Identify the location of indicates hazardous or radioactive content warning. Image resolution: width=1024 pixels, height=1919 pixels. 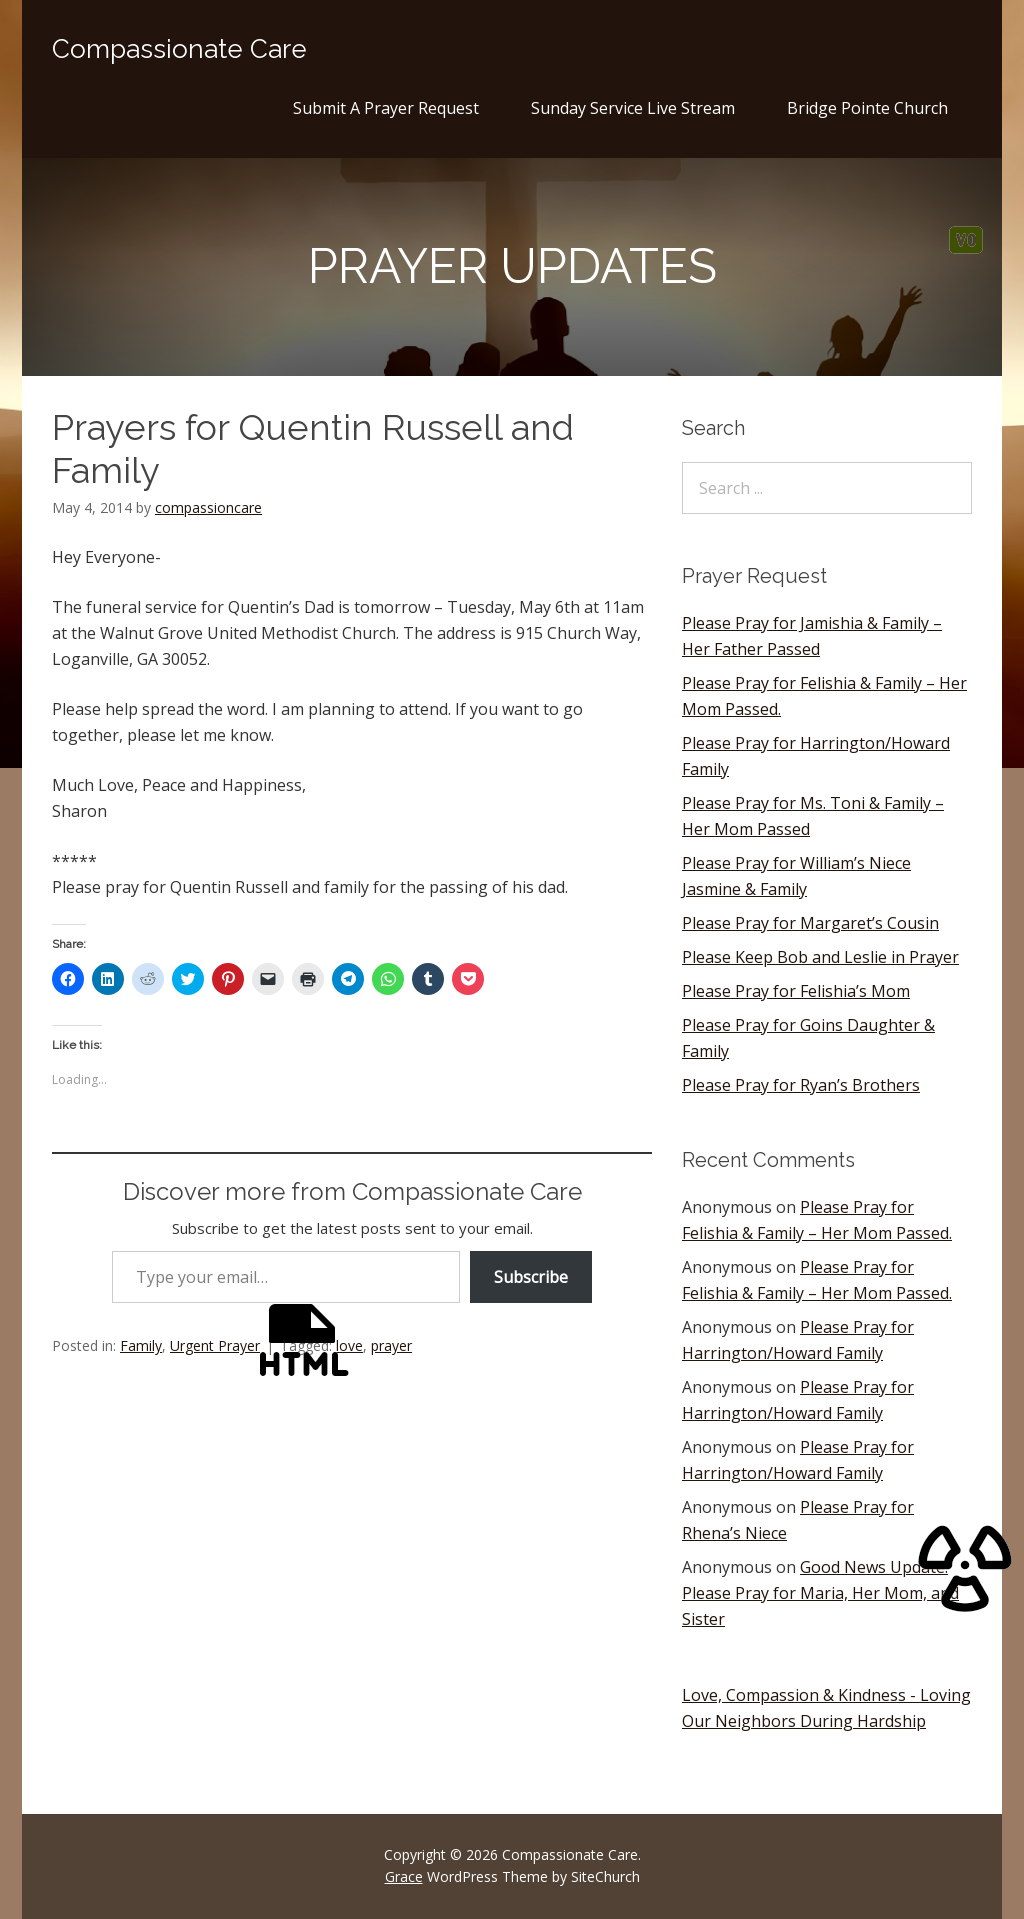
(965, 1565).